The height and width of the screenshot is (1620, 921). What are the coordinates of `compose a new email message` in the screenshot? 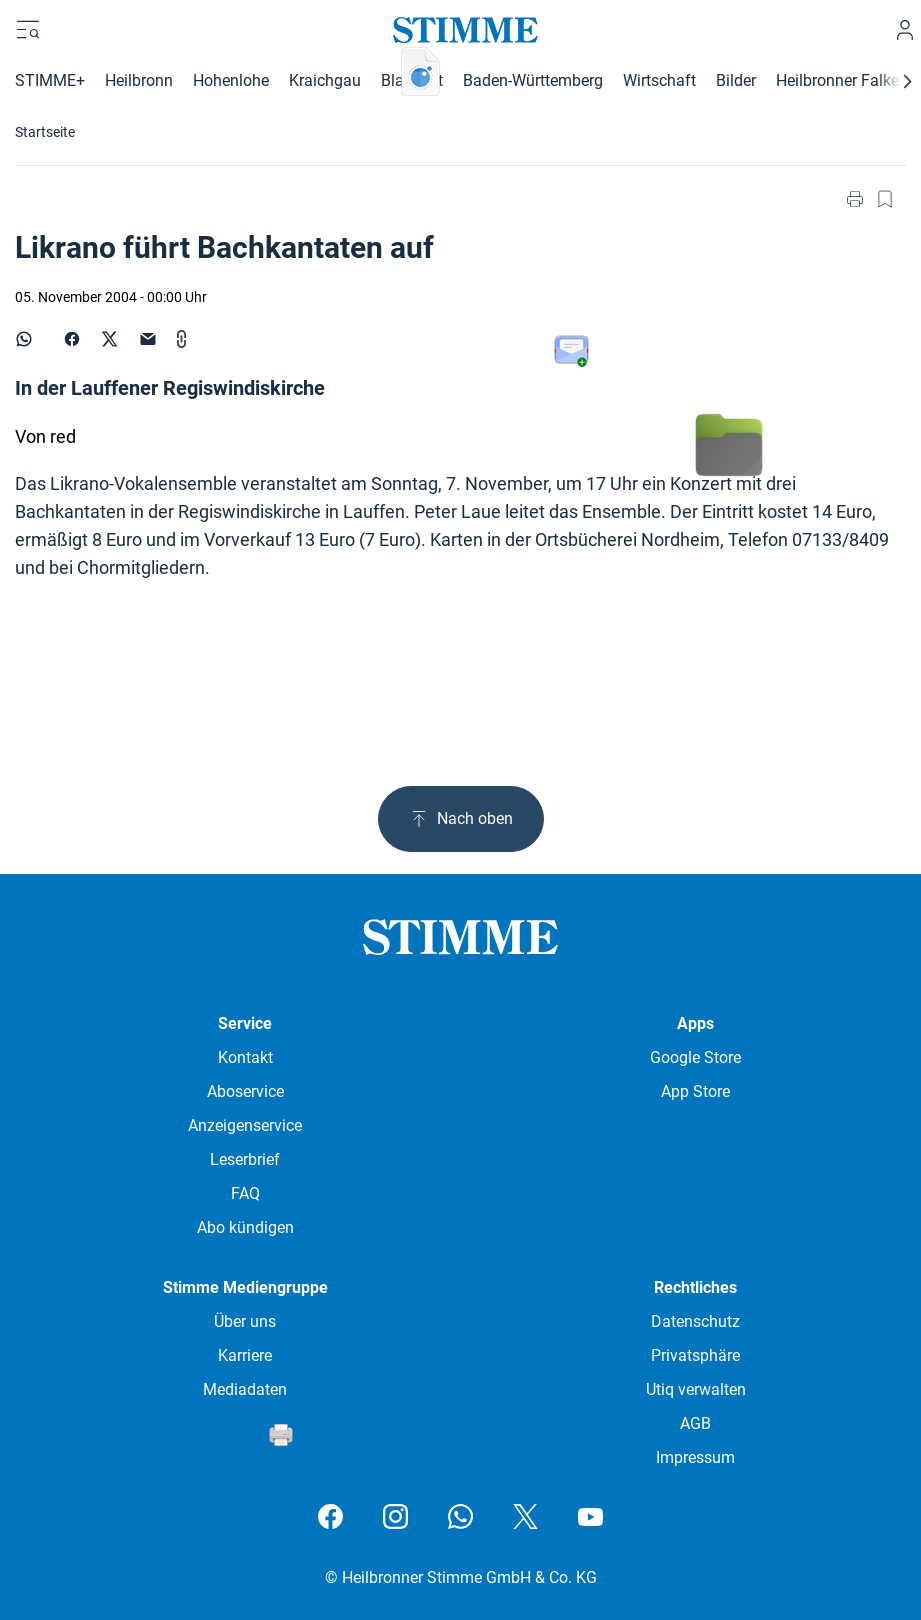 It's located at (571, 349).